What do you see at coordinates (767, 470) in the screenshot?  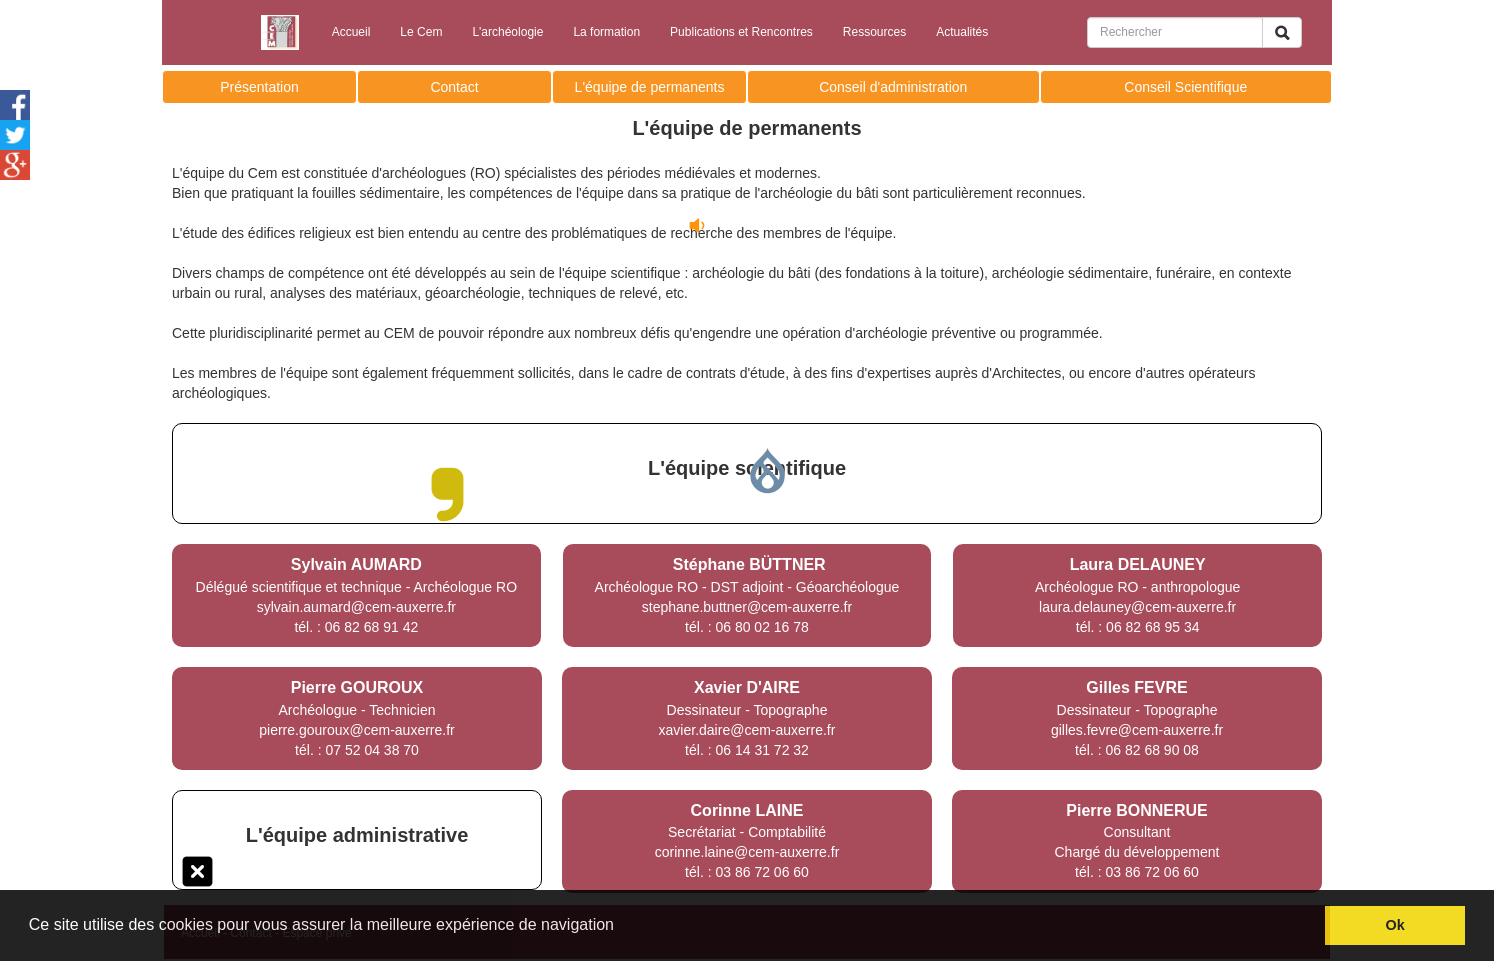 I see `drupal content management system logo` at bounding box center [767, 470].